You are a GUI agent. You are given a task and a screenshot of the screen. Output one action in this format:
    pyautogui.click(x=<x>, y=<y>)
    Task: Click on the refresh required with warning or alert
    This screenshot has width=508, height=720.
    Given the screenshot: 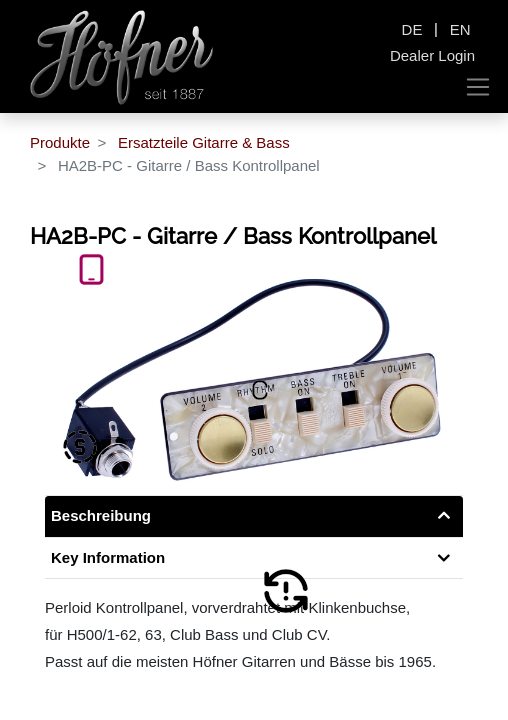 What is the action you would take?
    pyautogui.click(x=286, y=591)
    